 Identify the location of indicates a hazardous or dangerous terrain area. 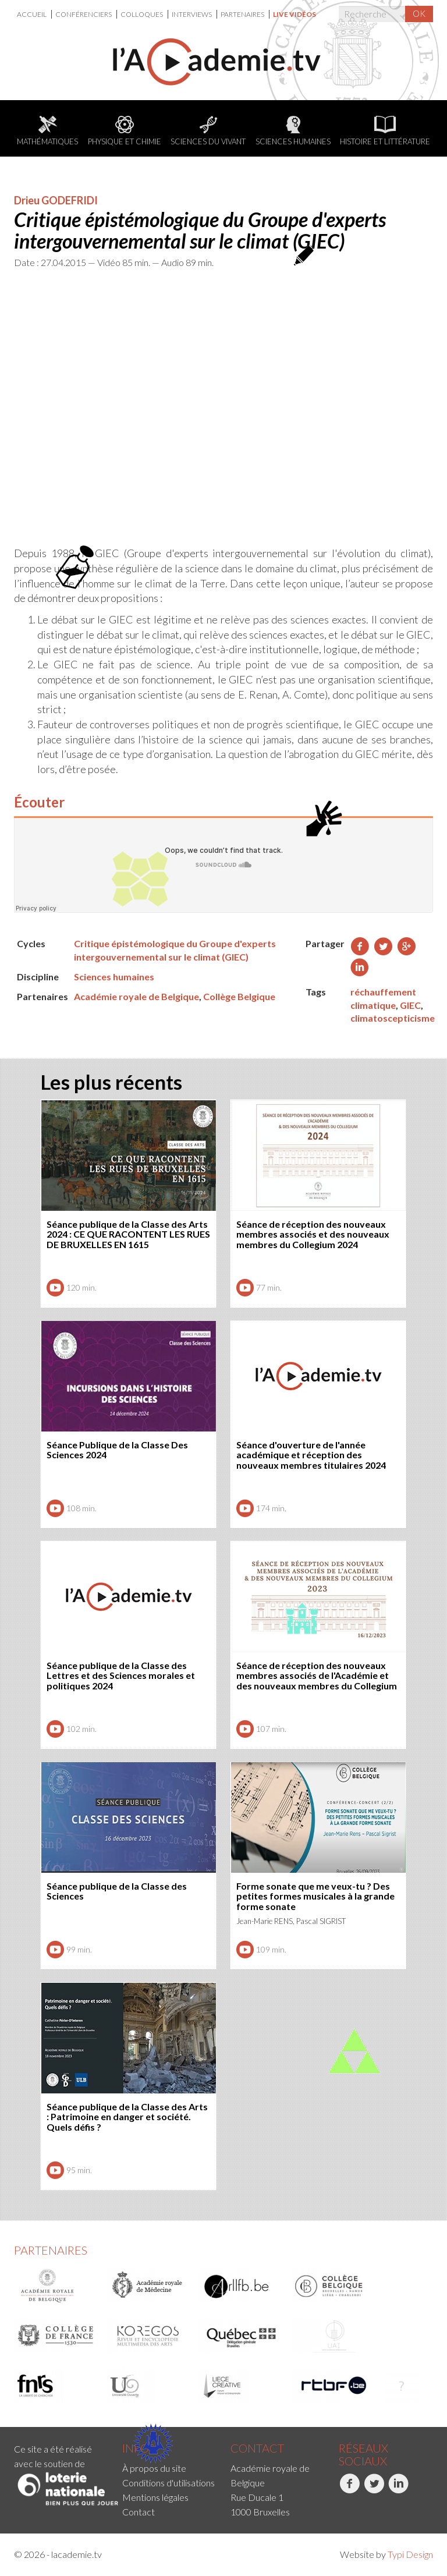
(153, 2443).